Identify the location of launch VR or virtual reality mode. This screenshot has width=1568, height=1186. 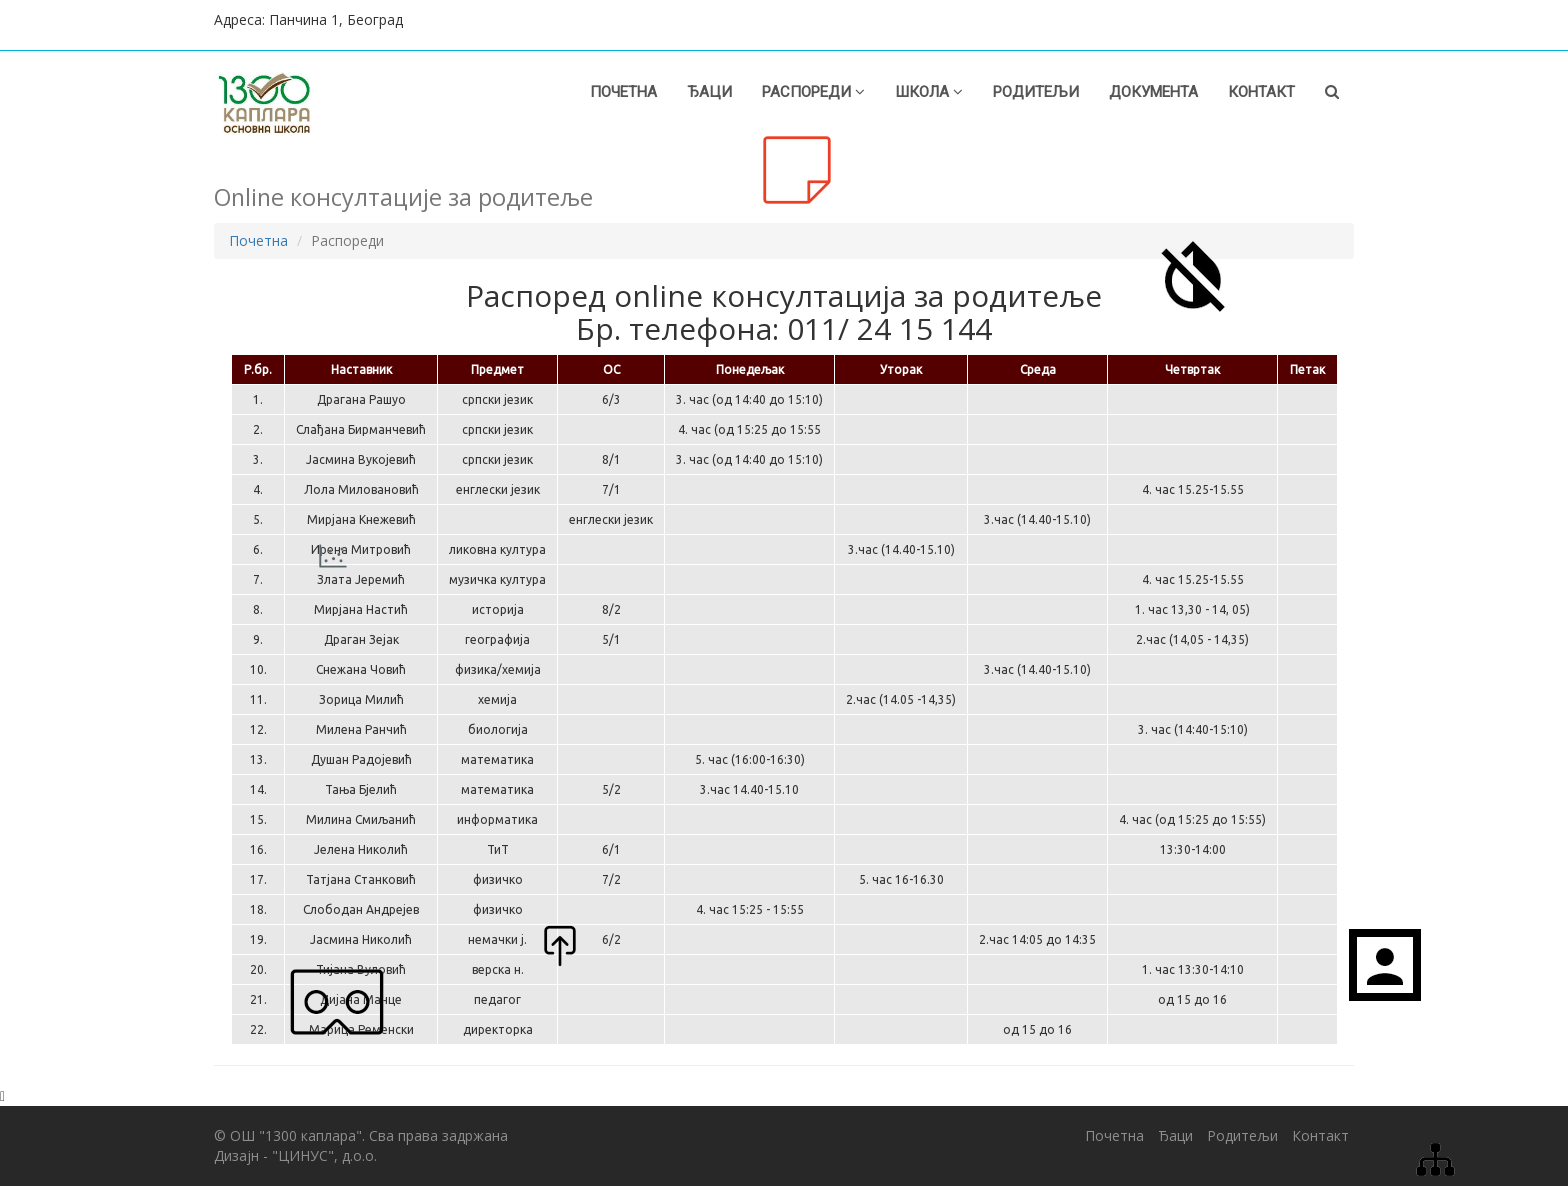
(337, 1002).